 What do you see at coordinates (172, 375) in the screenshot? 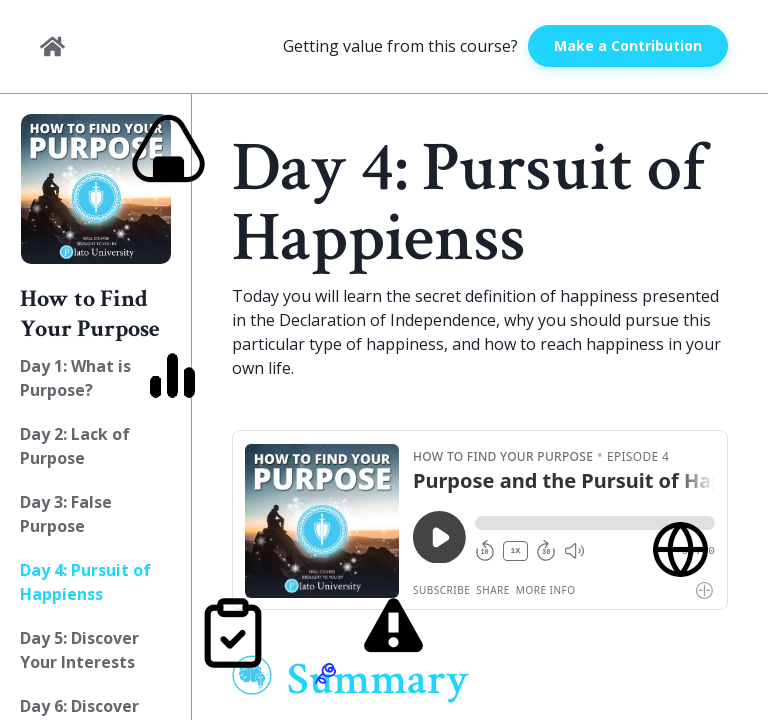
I see `adjust audio equalizer settings` at bounding box center [172, 375].